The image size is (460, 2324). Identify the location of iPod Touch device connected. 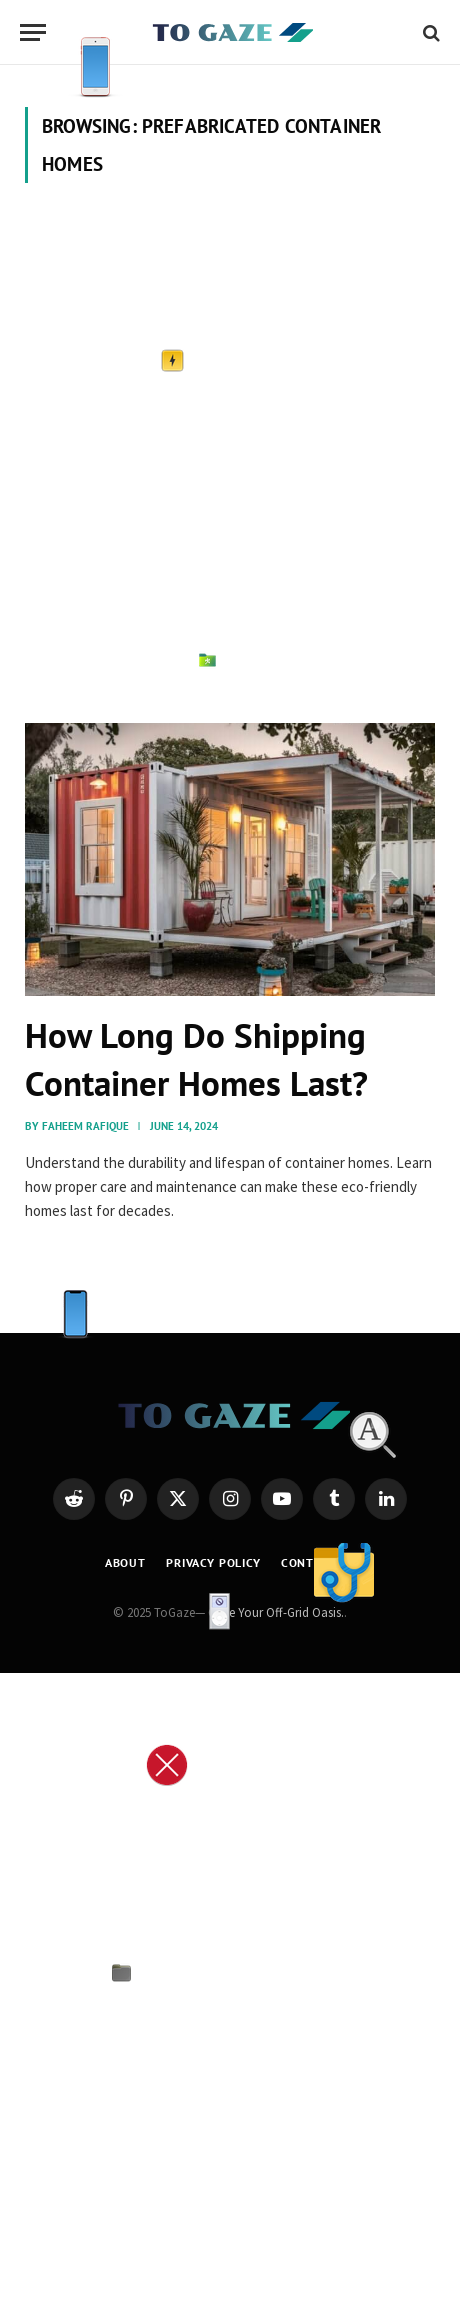
(95, 67).